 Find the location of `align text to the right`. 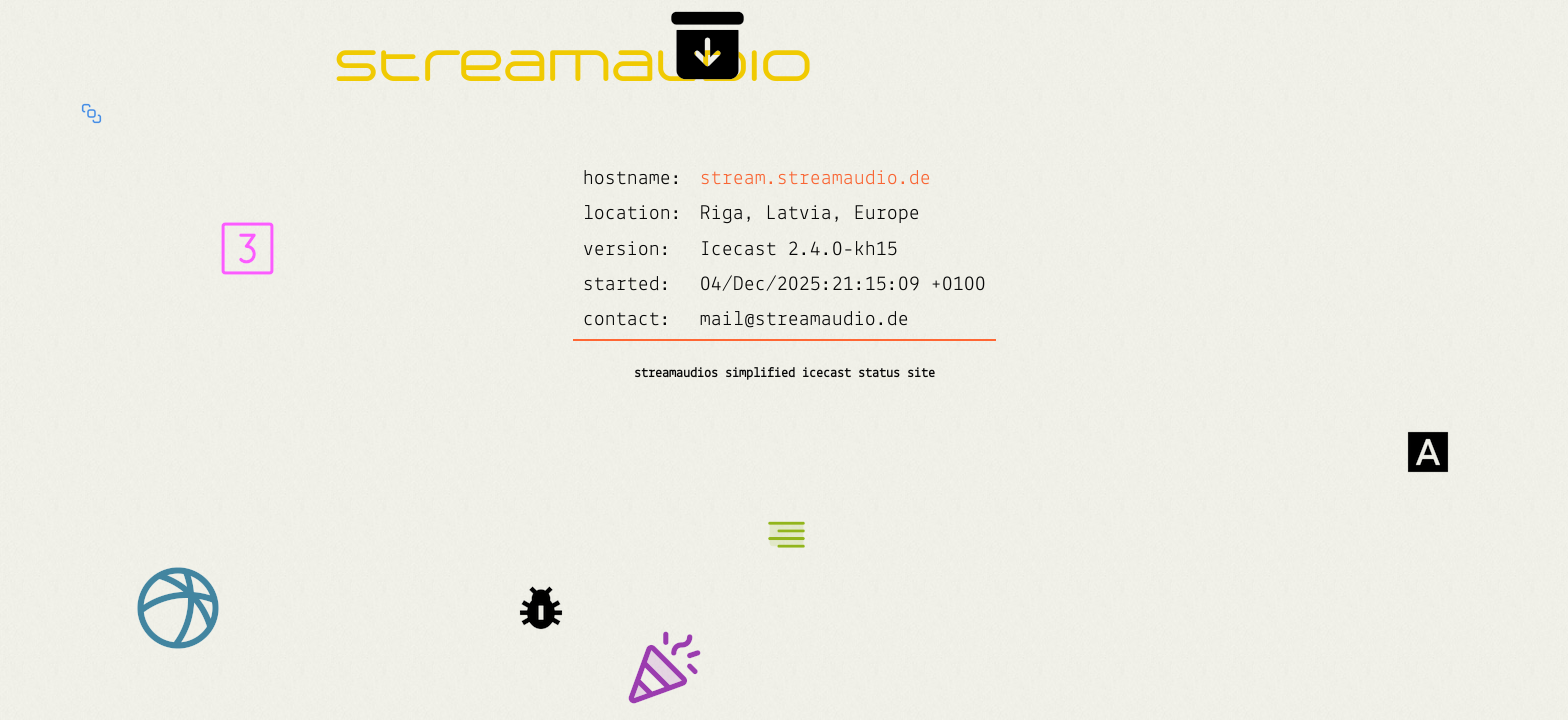

align text to the right is located at coordinates (786, 535).